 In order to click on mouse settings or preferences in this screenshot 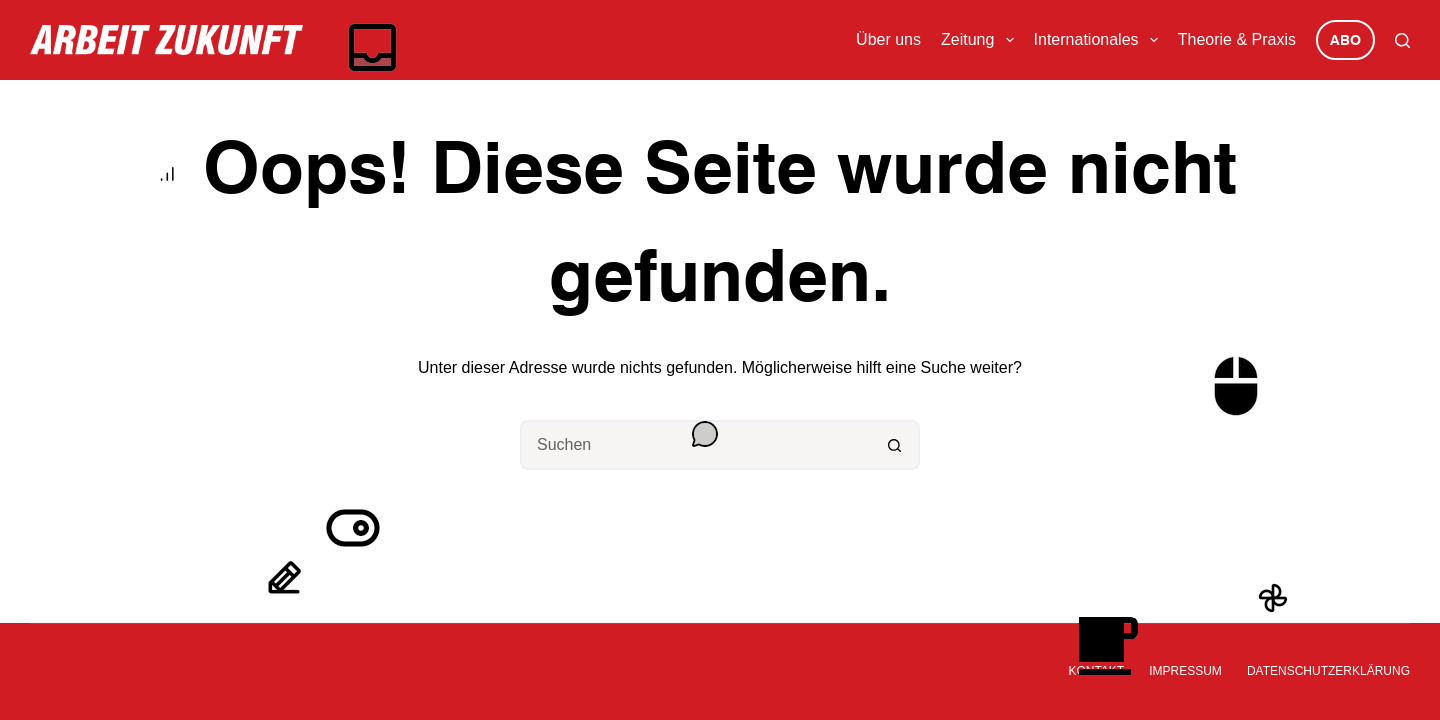, I will do `click(1236, 386)`.